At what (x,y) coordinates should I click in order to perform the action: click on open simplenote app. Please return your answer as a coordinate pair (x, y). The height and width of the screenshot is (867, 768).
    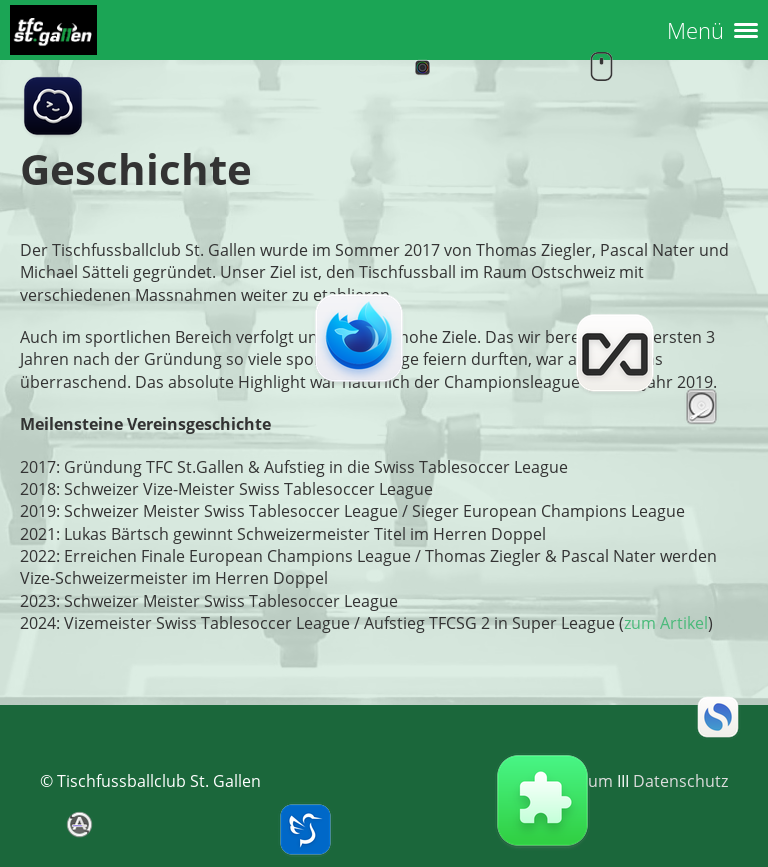
    Looking at the image, I should click on (718, 717).